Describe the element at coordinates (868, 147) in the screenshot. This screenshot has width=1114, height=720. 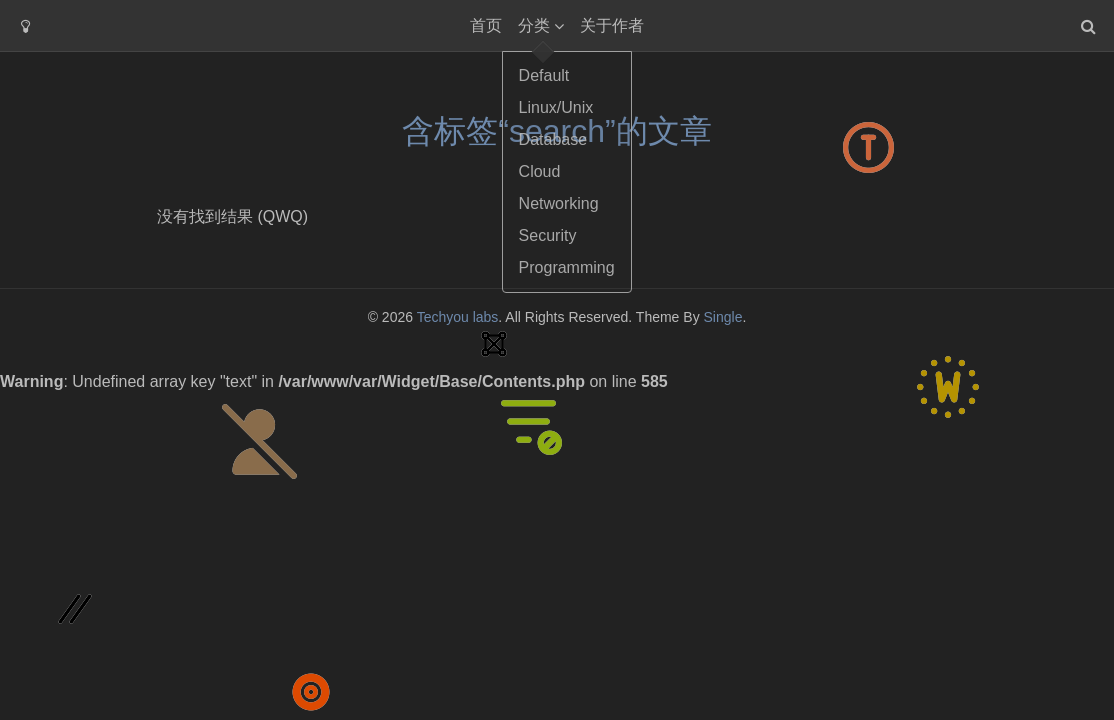
I see `indicates text or typography settings` at that location.